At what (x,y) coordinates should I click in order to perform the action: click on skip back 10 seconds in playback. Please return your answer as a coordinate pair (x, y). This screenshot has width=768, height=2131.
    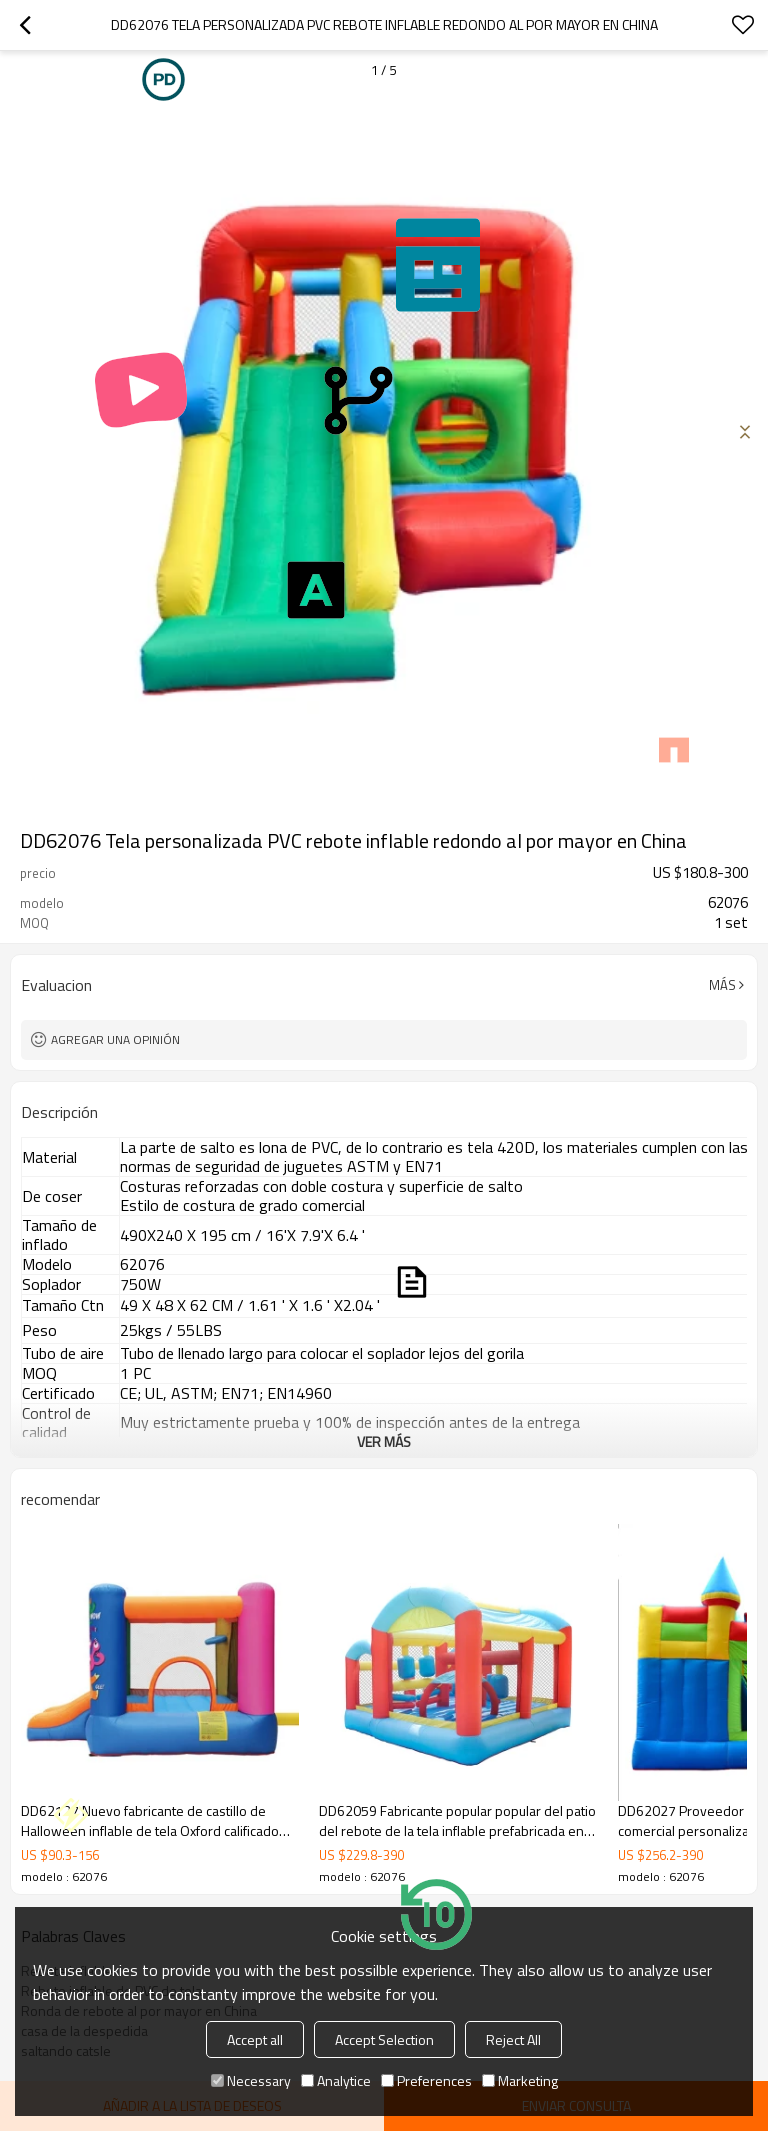
    Looking at the image, I should click on (436, 1914).